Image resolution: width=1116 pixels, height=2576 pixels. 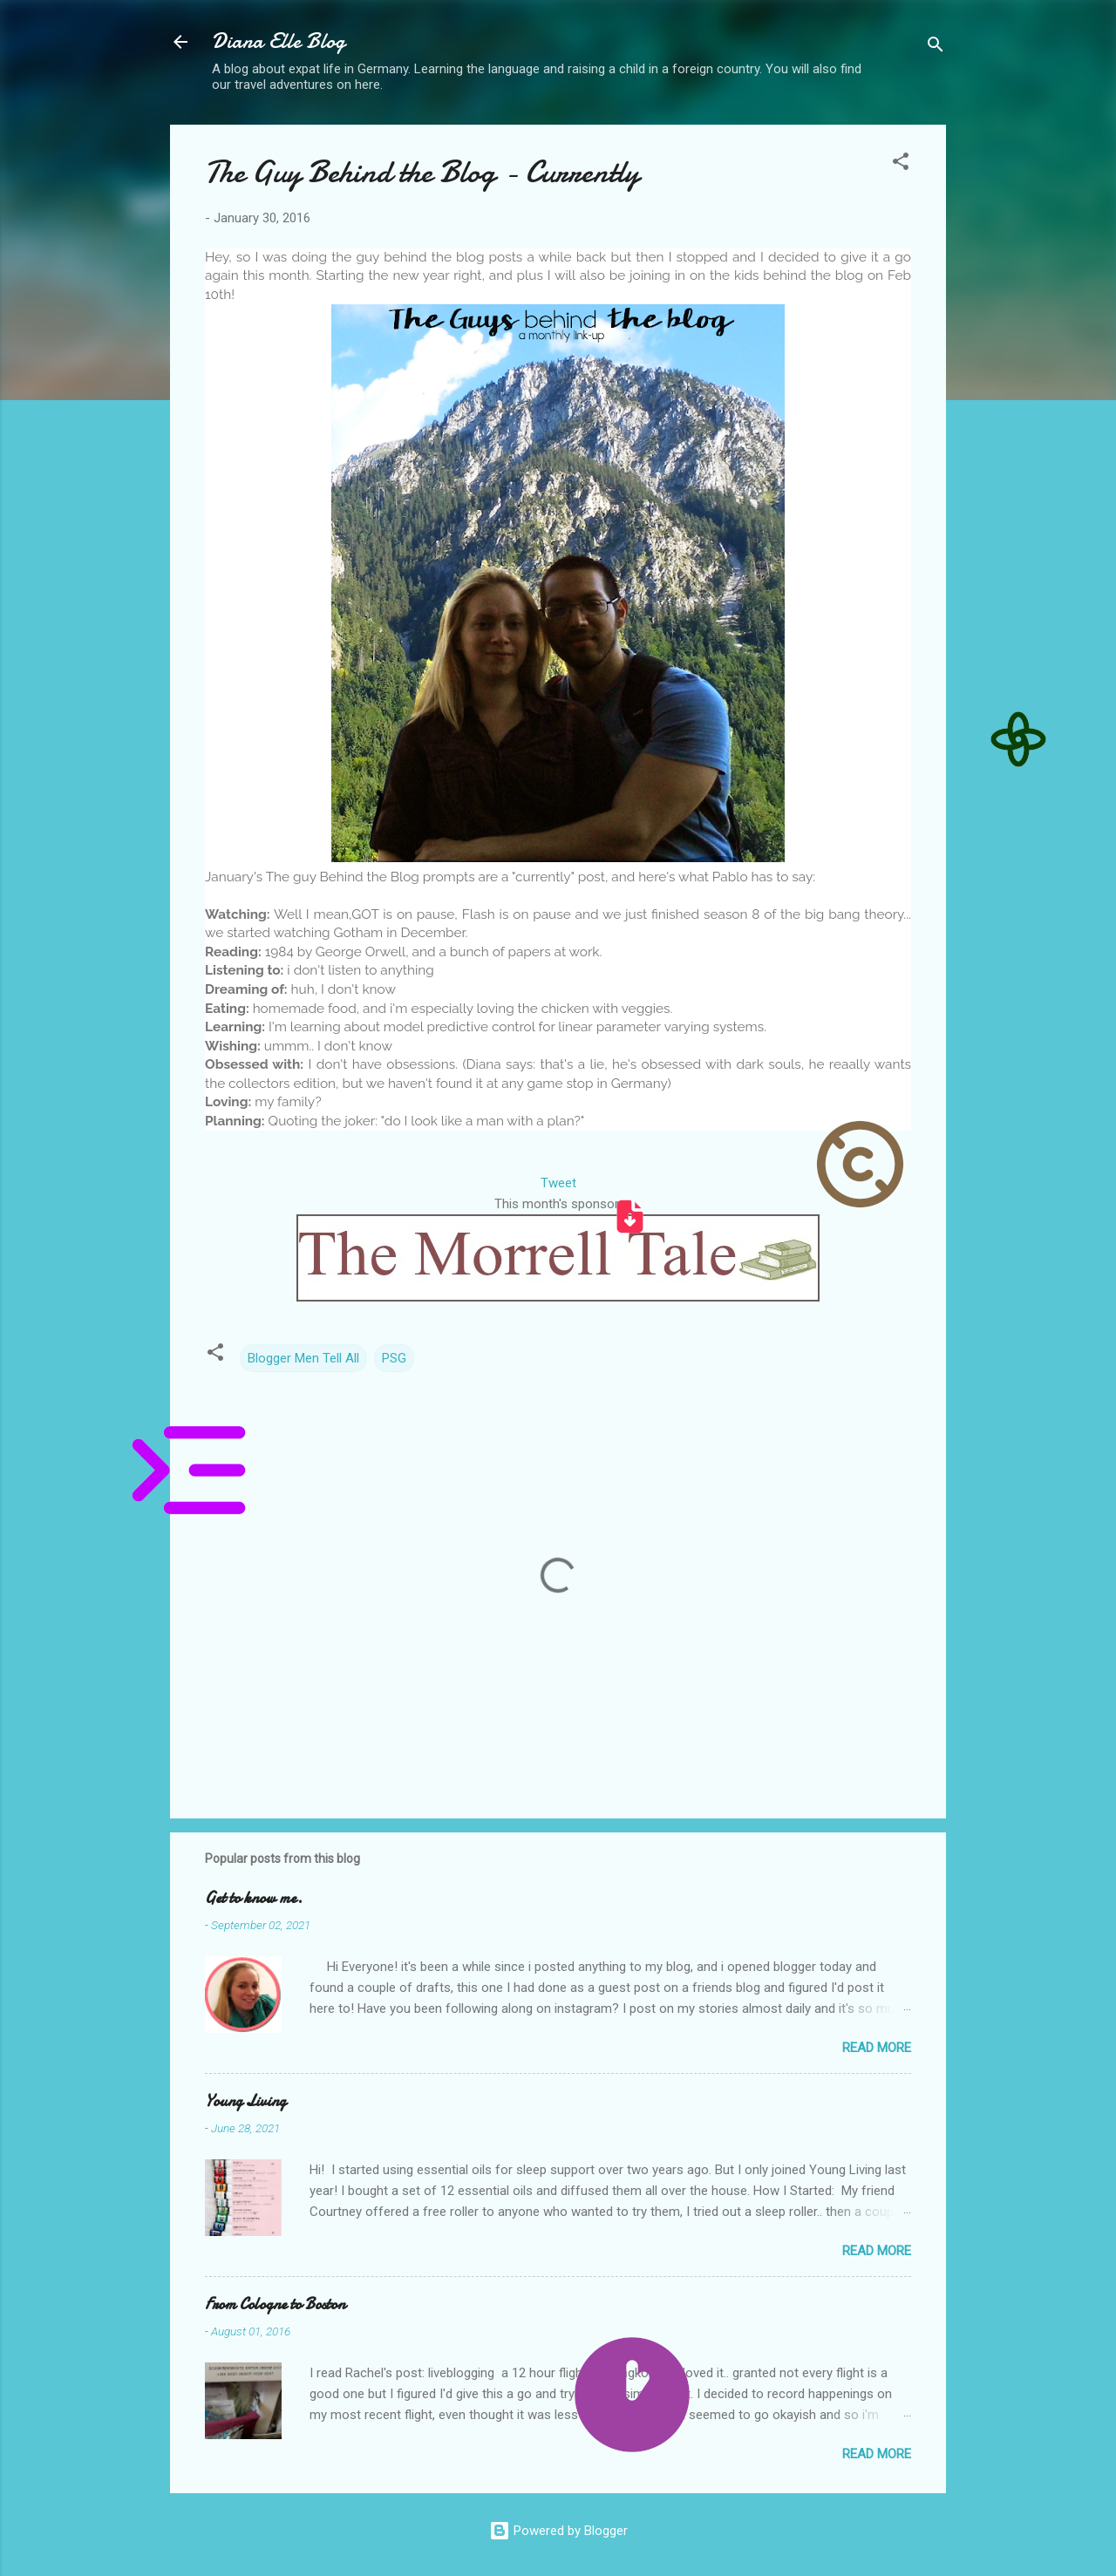 I want to click on indicates content is copyright-free or in the public domain, so click(x=860, y=1164).